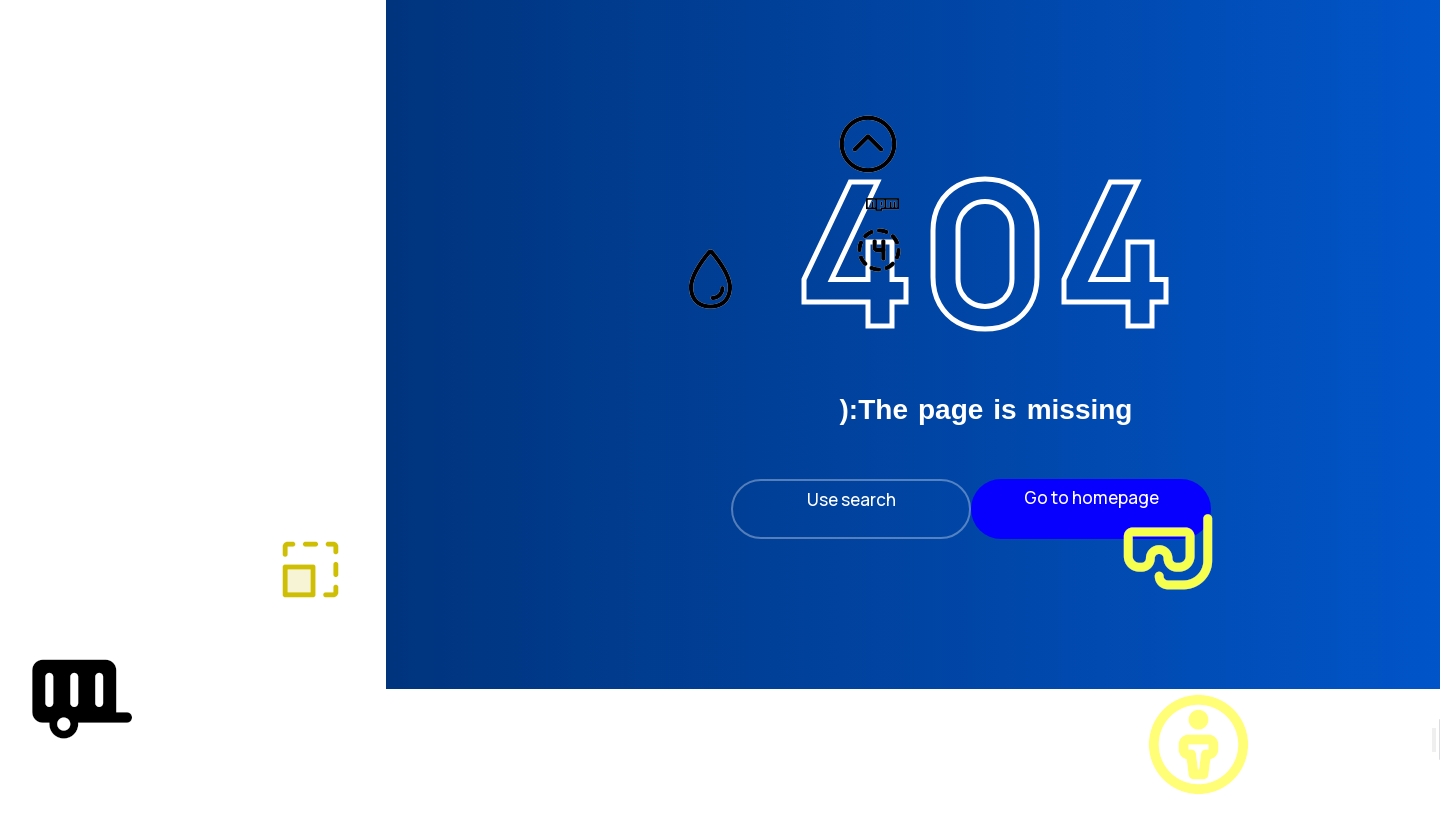 The height and width of the screenshot is (829, 1440). I want to click on indicates creative commons attribution license required, so click(1198, 744).